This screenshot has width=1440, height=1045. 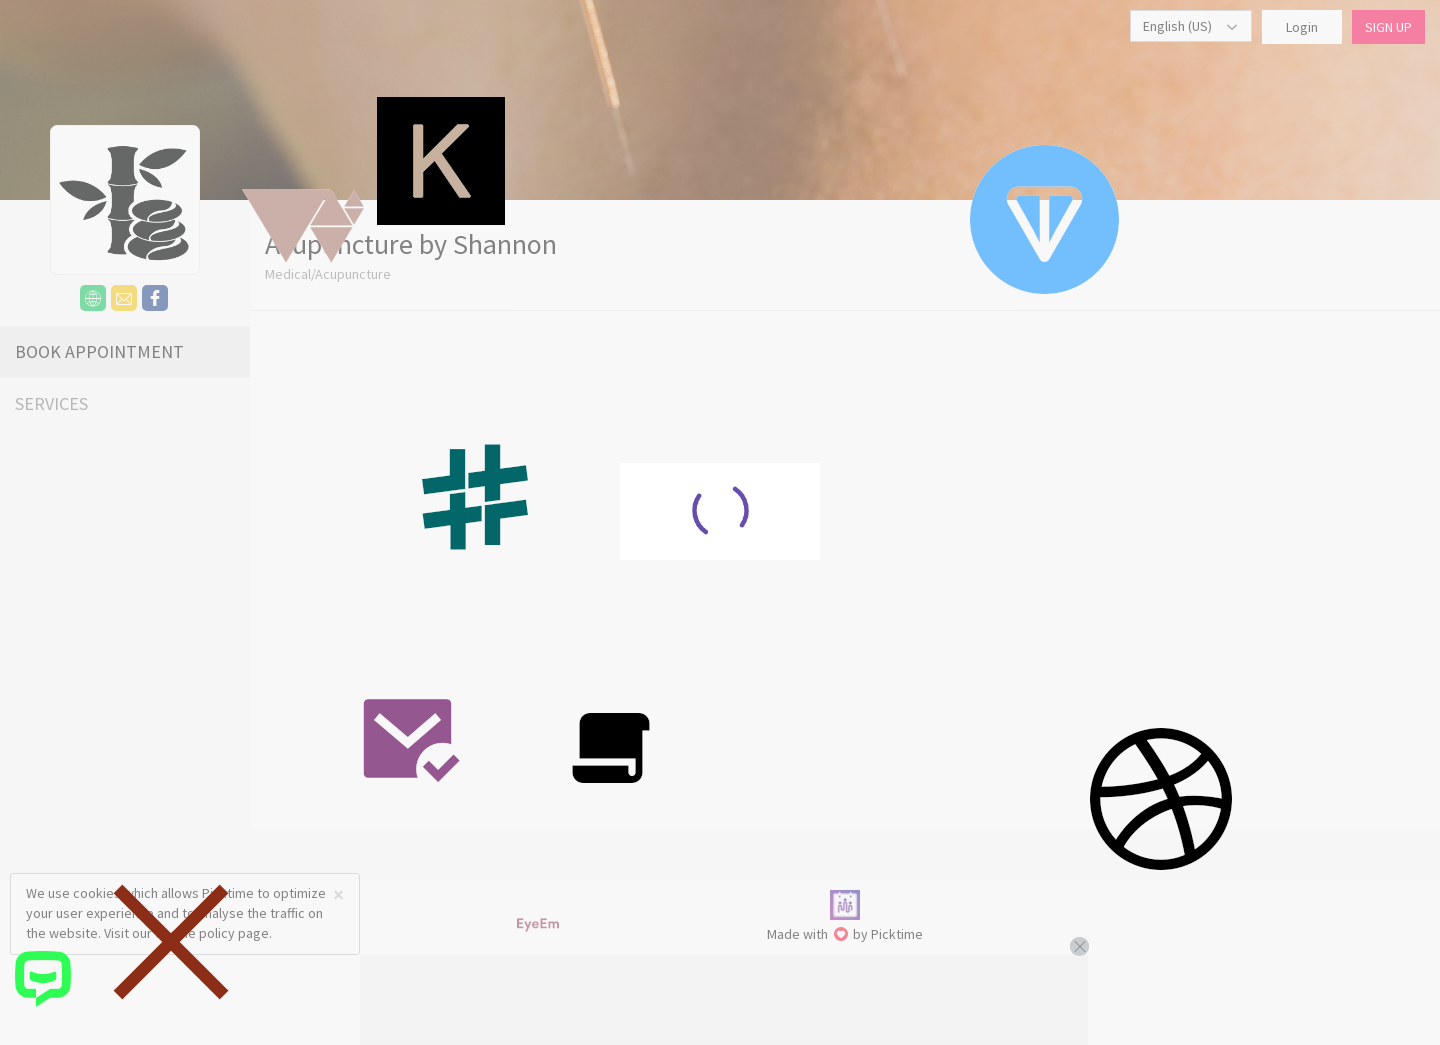 I want to click on open chatbot assistant, so click(x=43, y=979).